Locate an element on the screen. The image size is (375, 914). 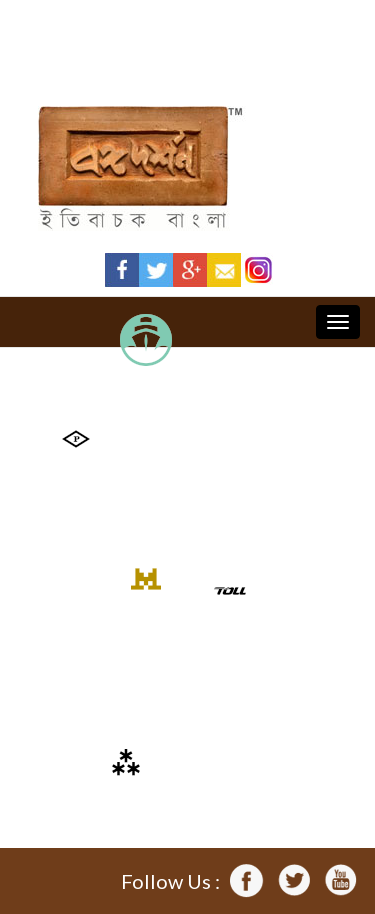
Mistral AI logo is located at coordinates (146, 579).